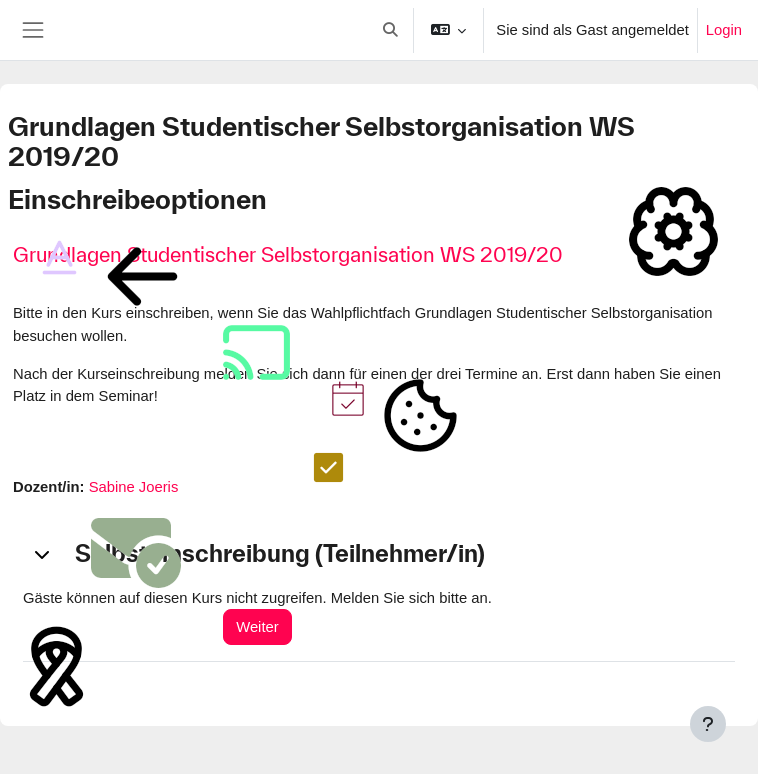 Image resolution: width=758 pixels, height=774 pixels. What do you see at coordinates (142, 276) in the screenshot?
I see `go back to the previous screen` at bounding box center [142, 276].